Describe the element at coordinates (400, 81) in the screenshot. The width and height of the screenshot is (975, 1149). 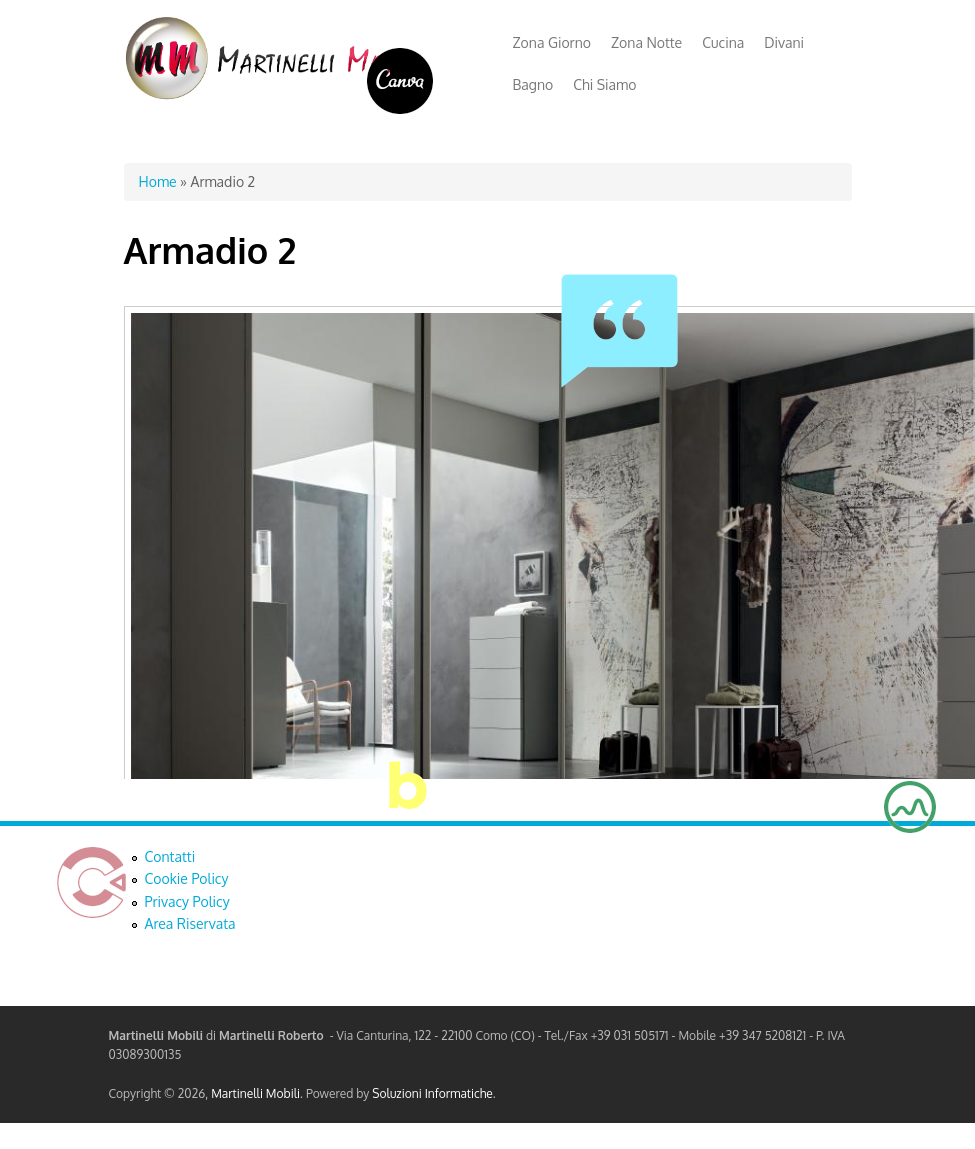
I see `open Canva app` at that location.